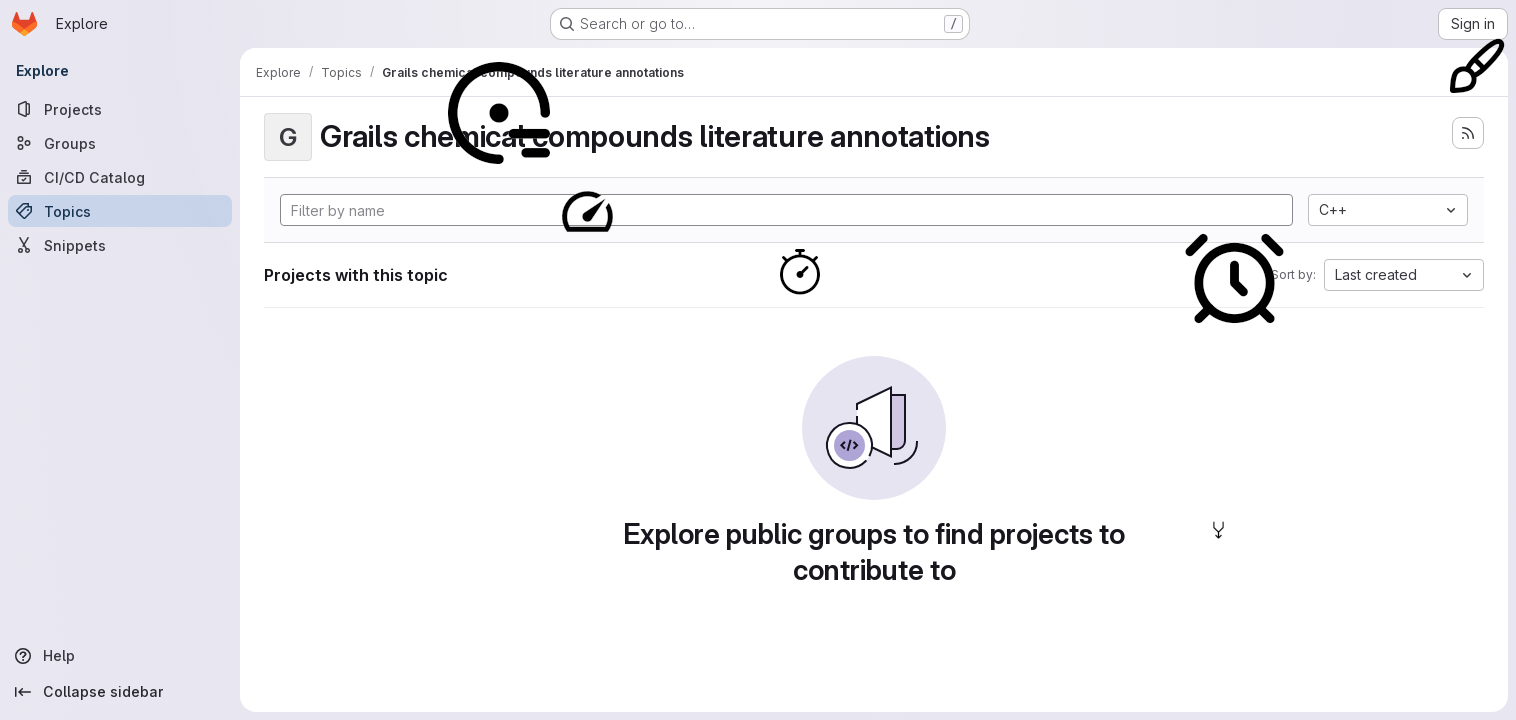  What do you see at coordinates (800, 273) in the screenshot?
I see `start or stop a timer` at bounding box center [800, 273].